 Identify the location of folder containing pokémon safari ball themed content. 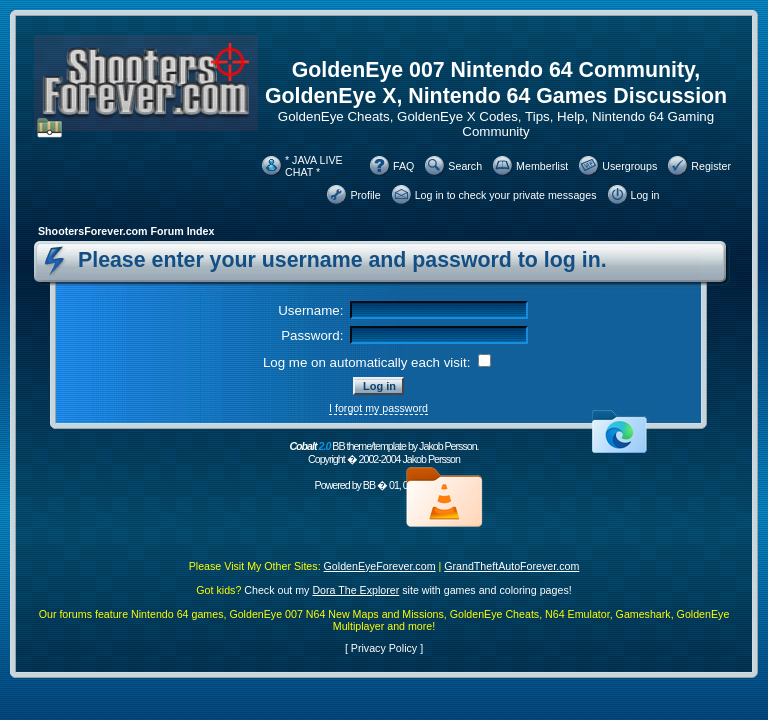
(49, 128).